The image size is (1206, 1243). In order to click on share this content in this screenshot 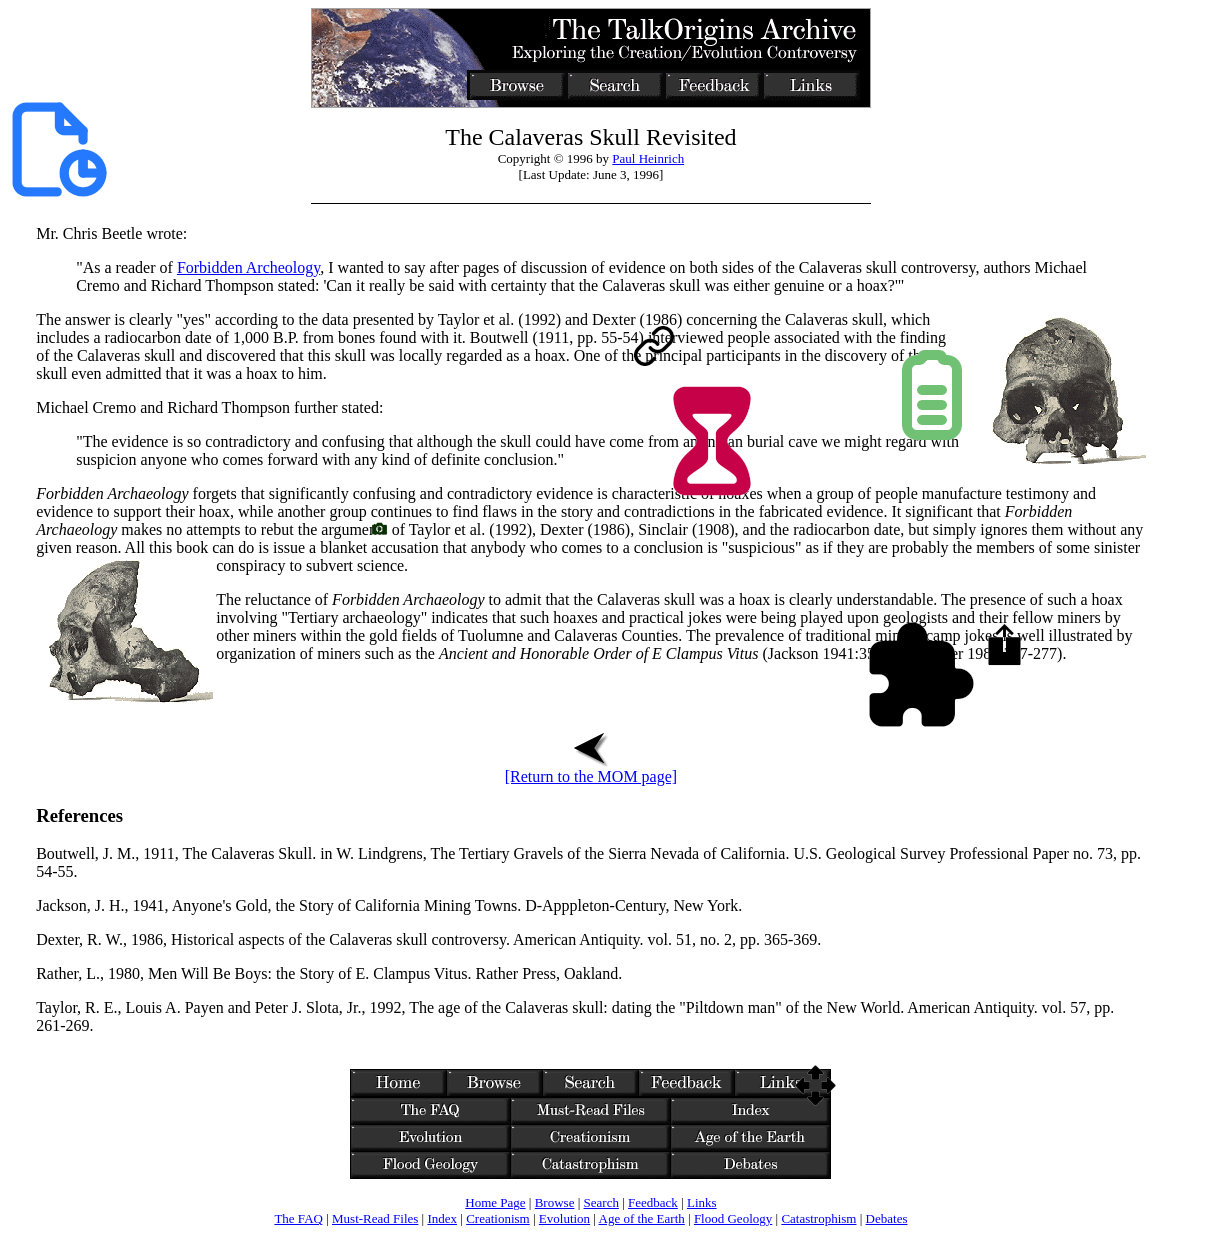, I will do `click(1004, 644)`.